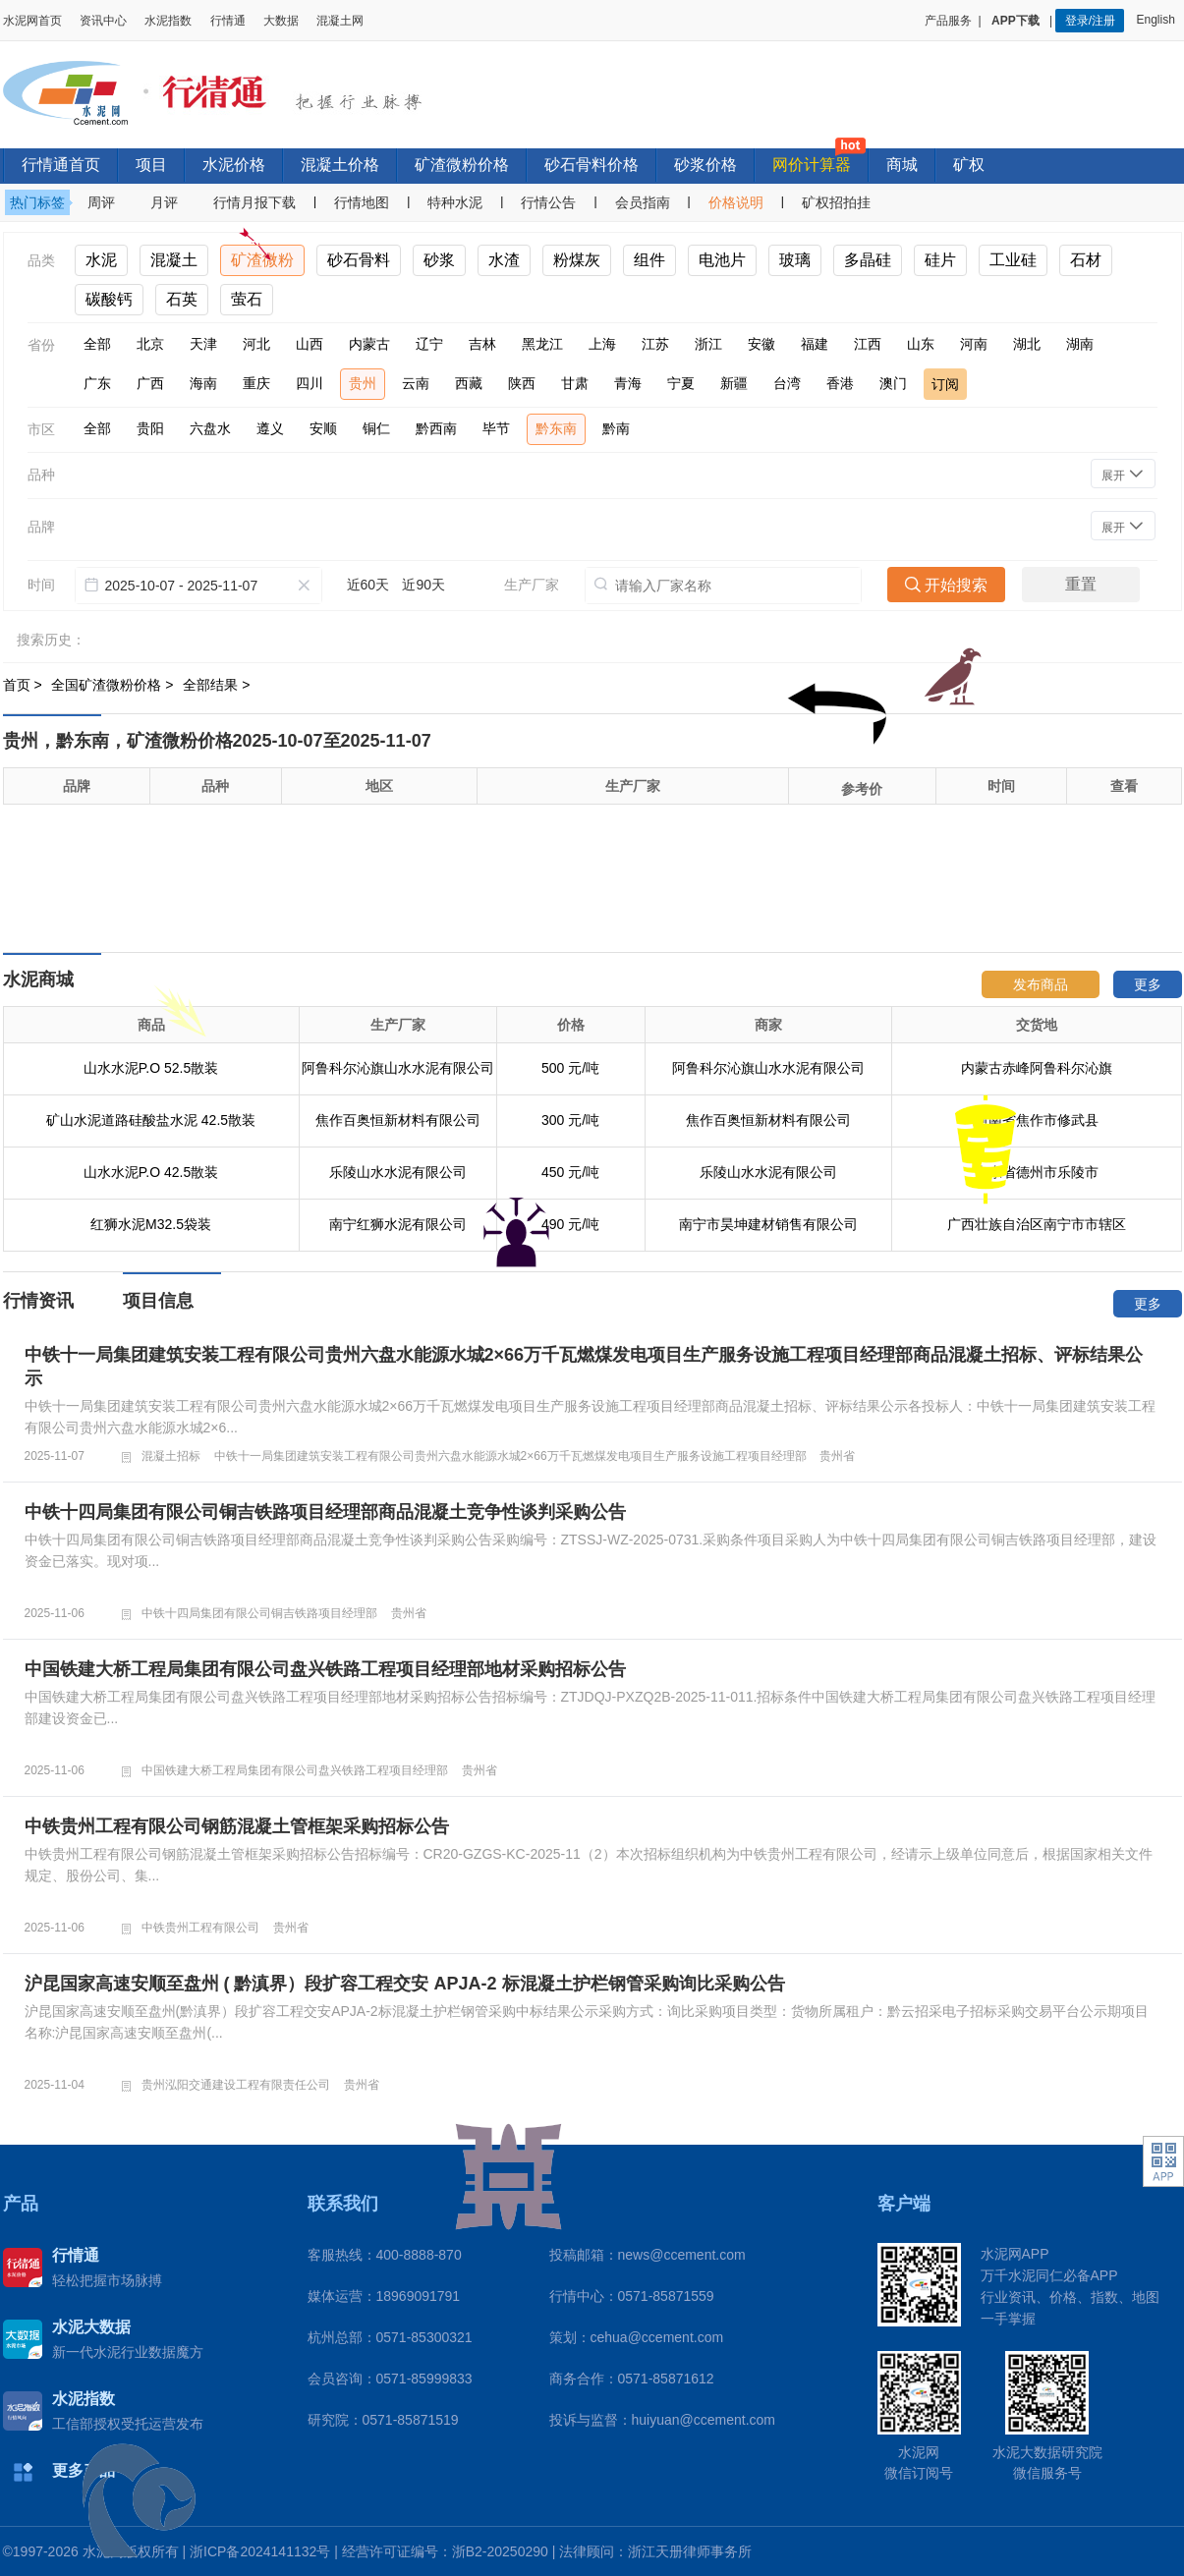 The height and width of the screenshot is (2576, 1184). Describe the element at coordinates (516, 1232) in the screenshot. I see `indicates a headache or migraine condition` at that location.